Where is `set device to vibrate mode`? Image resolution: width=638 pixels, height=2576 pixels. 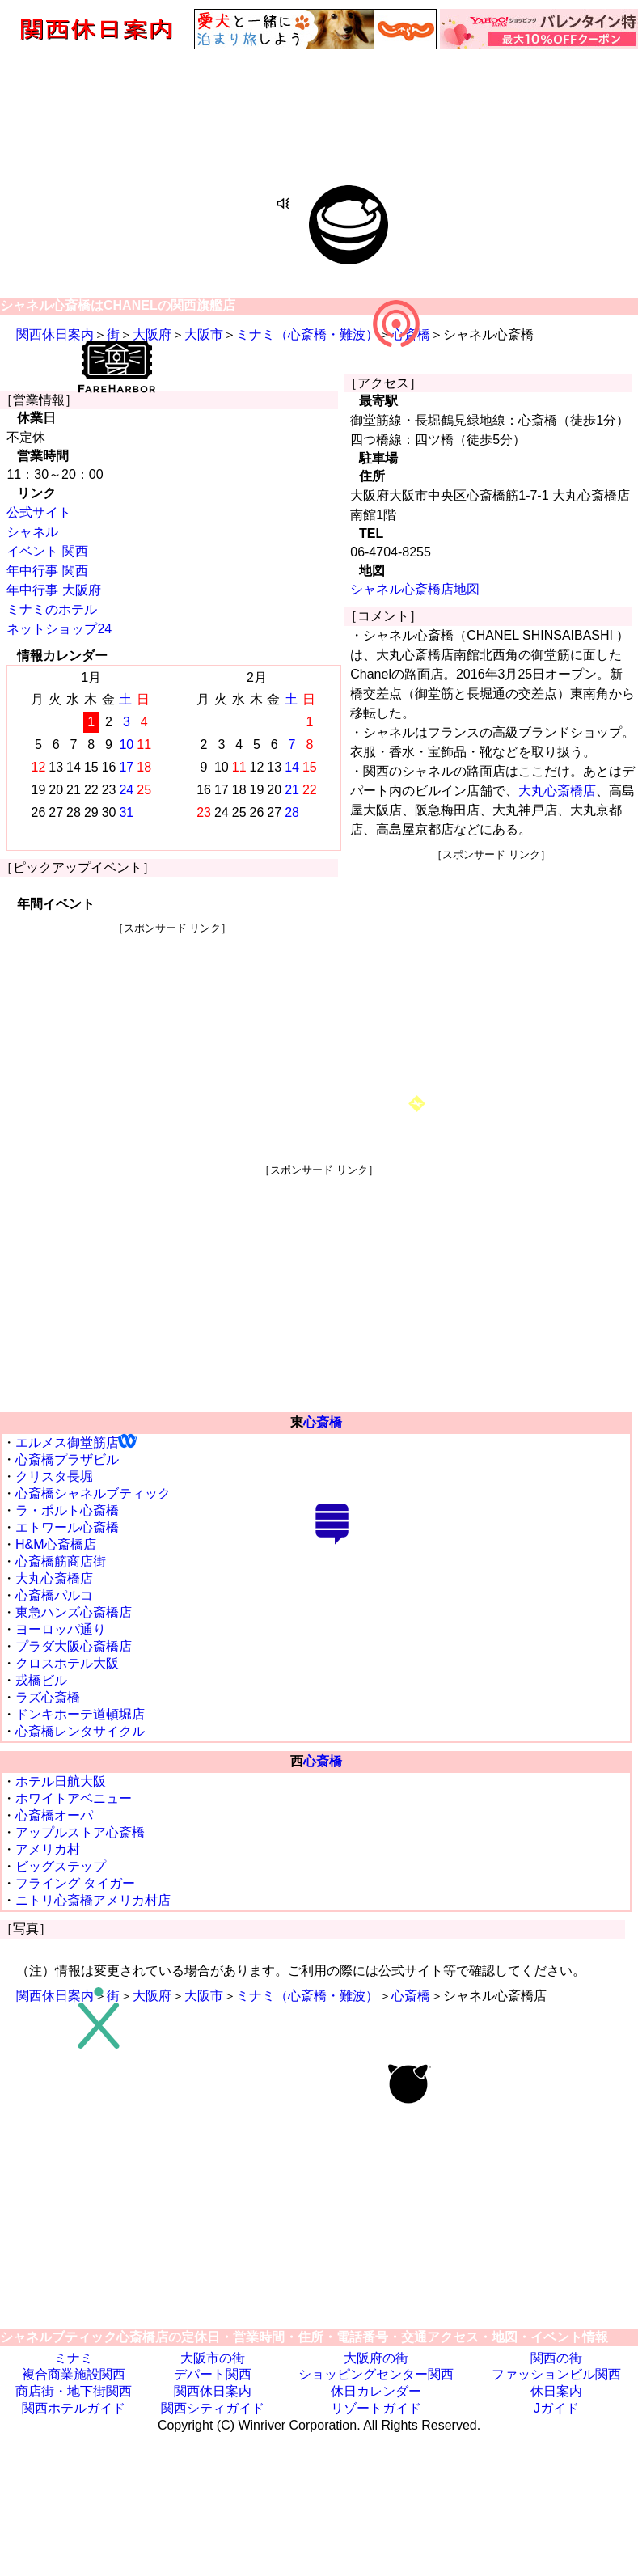
set device to vibrate mode is located at coordinates (283, 203).